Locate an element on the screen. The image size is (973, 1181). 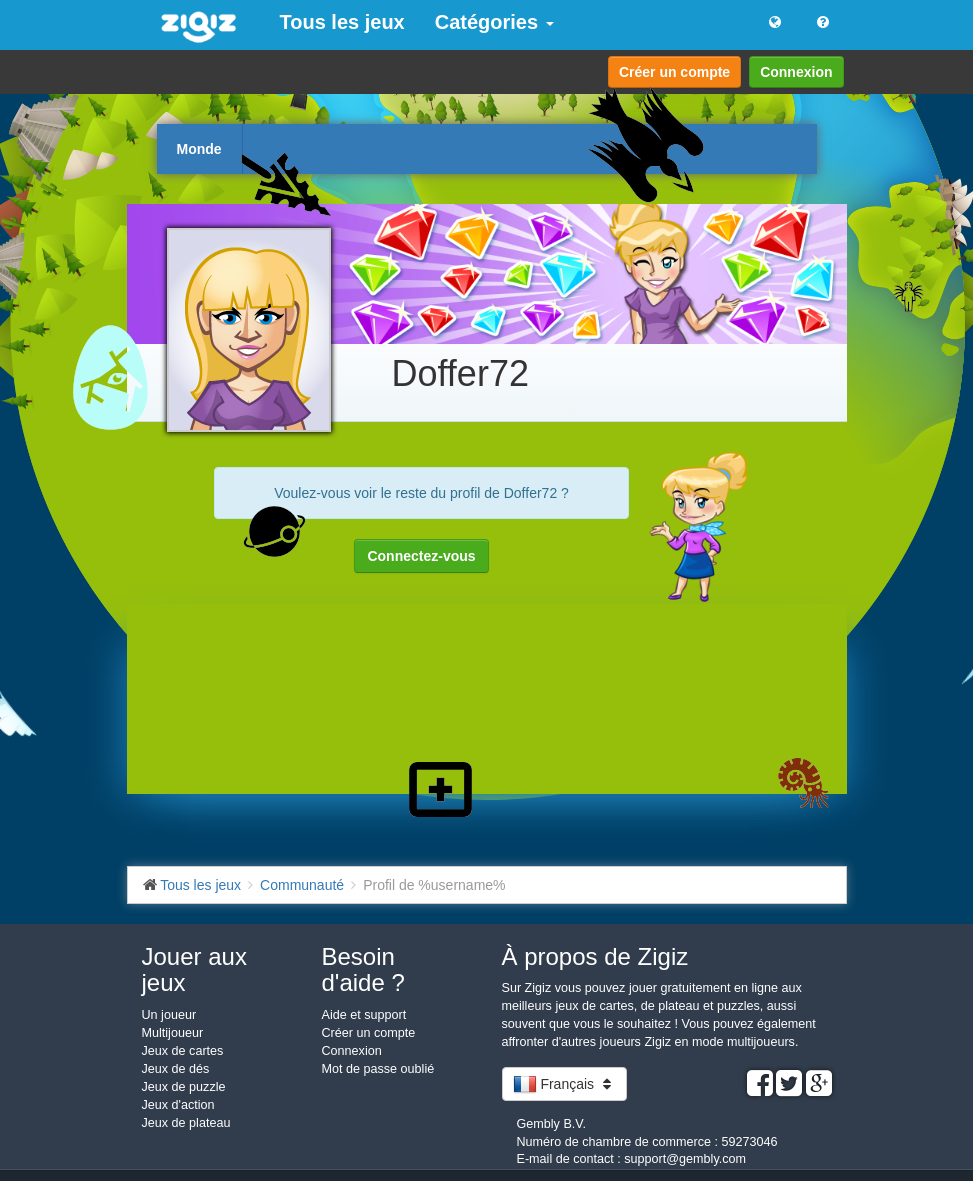
view orbital mechanics or space simulation settings is located at coordinates (274, 531).